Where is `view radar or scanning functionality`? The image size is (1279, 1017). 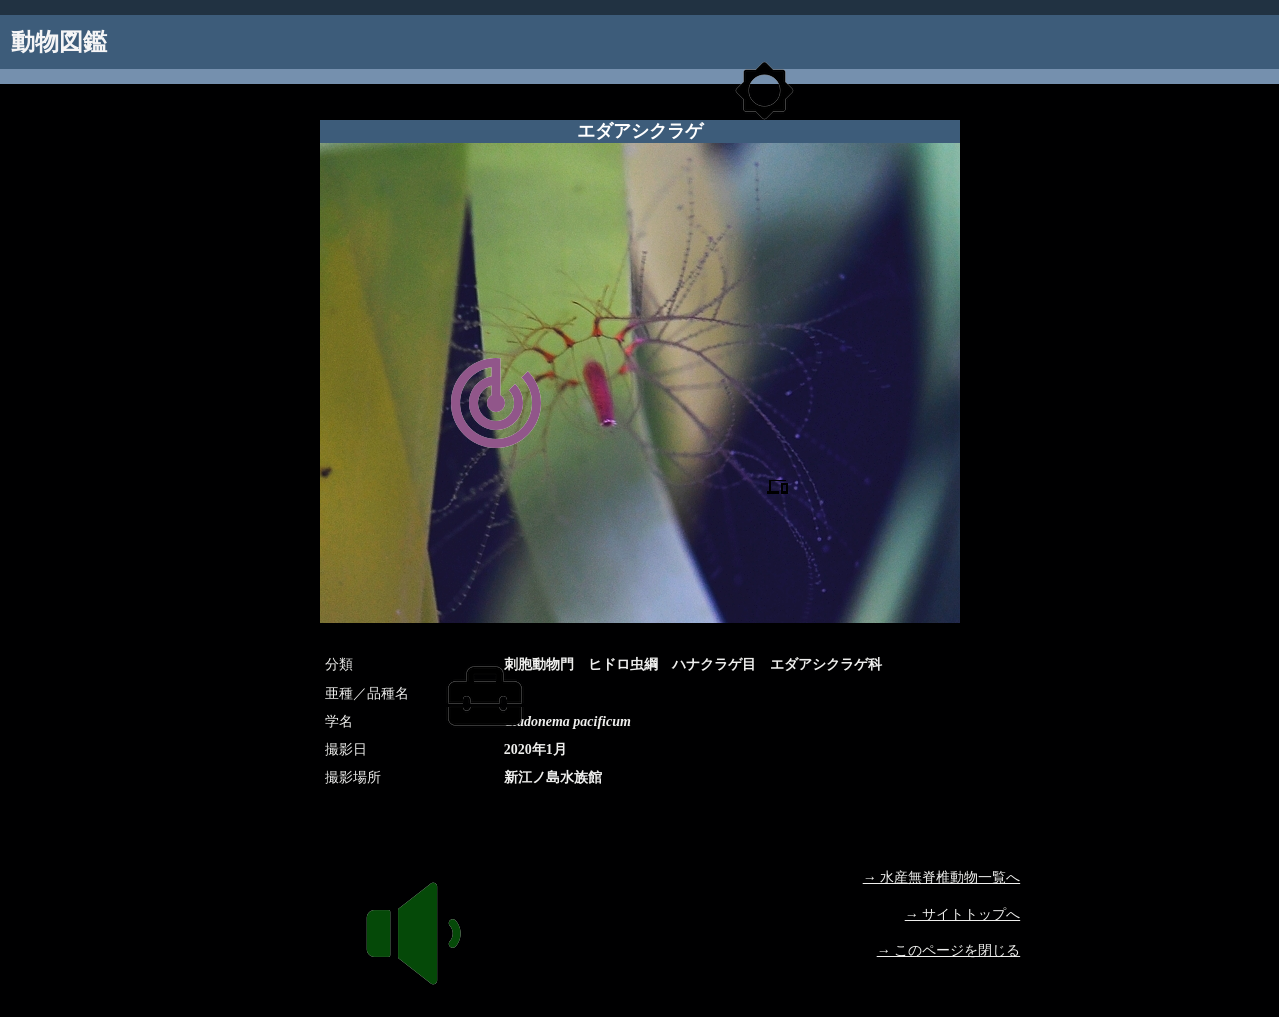
view radar or scanning functionality is located at coordinates (496, 403).